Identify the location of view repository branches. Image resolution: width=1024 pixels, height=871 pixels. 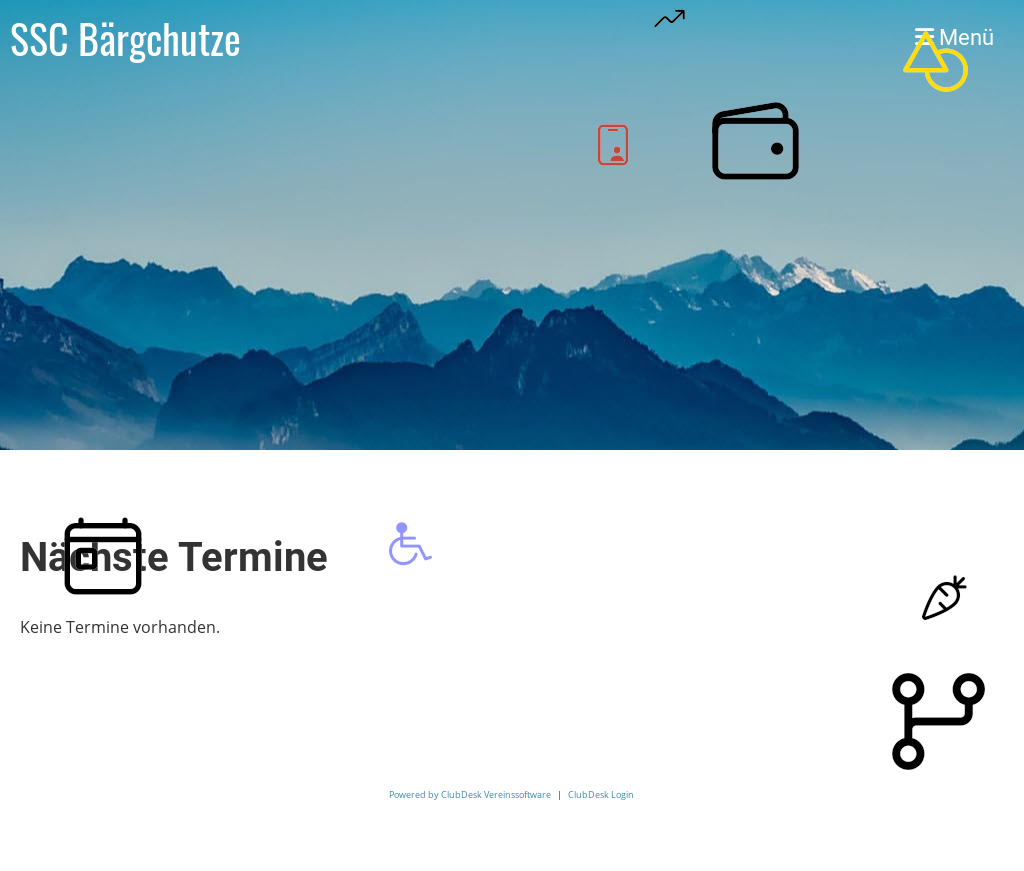
(932, 721).